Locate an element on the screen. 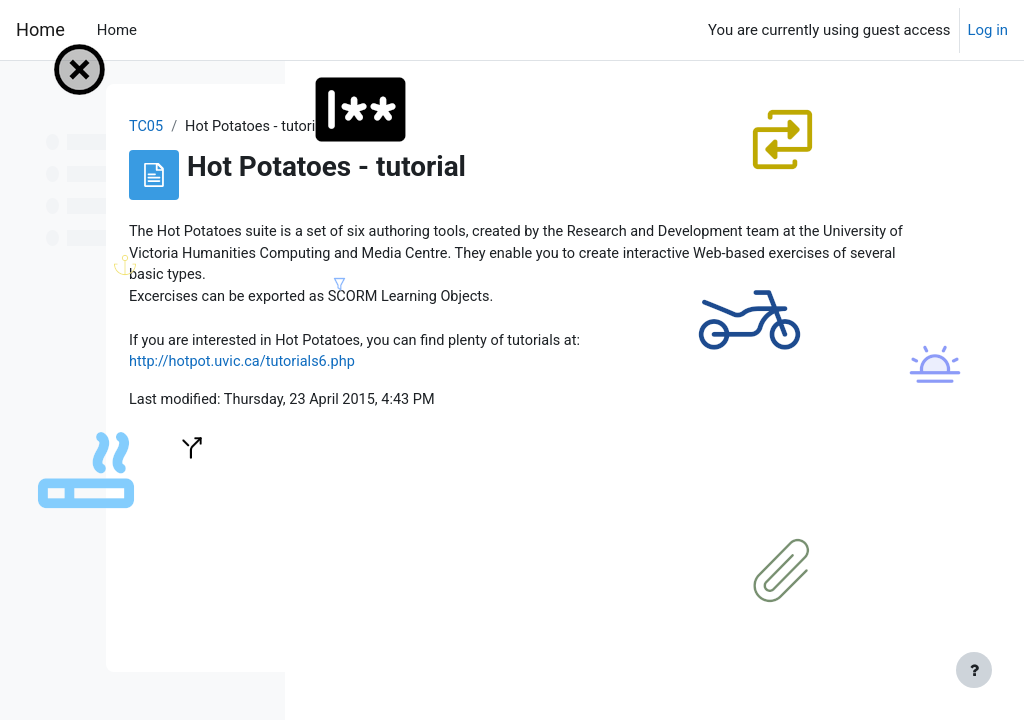  swap or exchange items is located at coordinates (782, 139).